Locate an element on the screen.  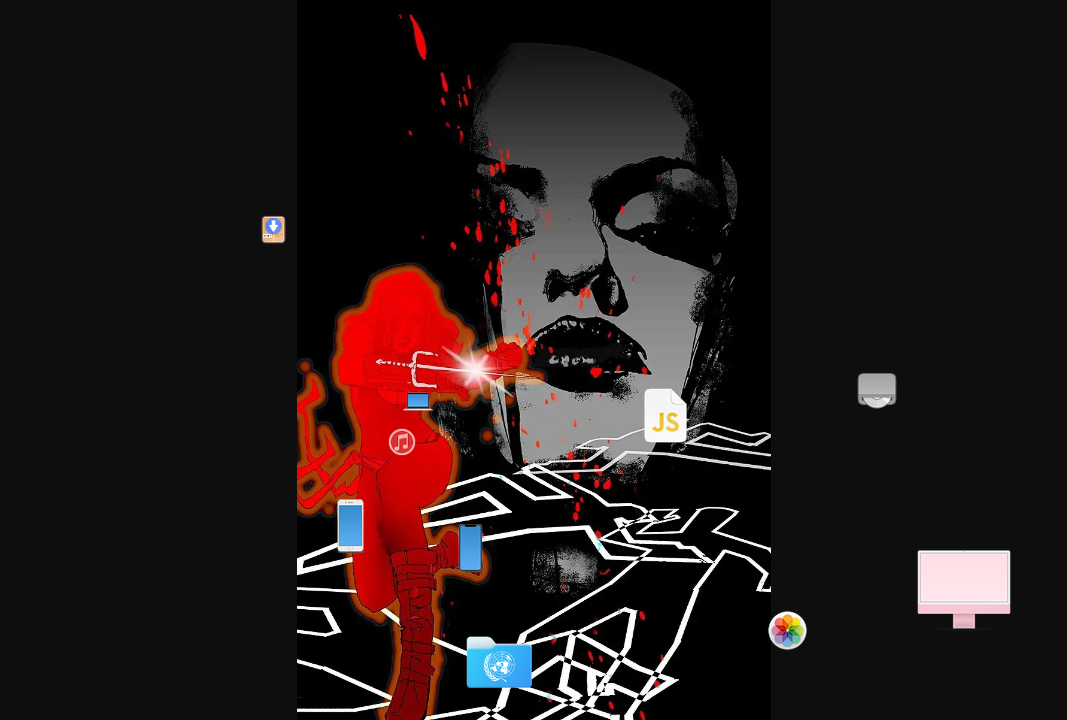
a javascript source file is located at coordinates (665, 415).